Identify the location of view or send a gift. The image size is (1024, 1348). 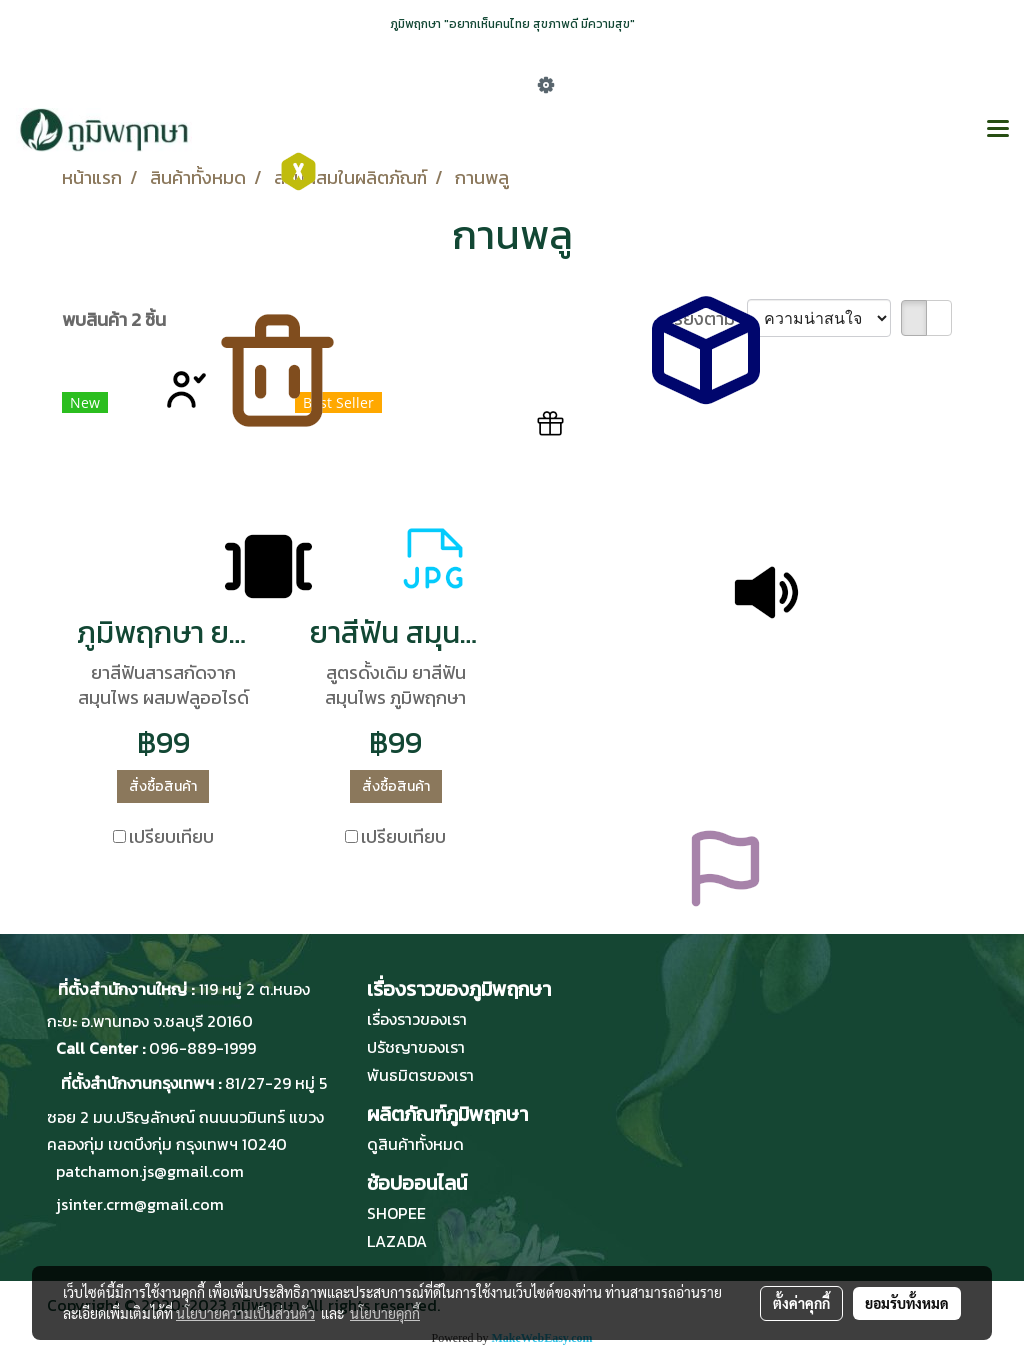
(550, 423).